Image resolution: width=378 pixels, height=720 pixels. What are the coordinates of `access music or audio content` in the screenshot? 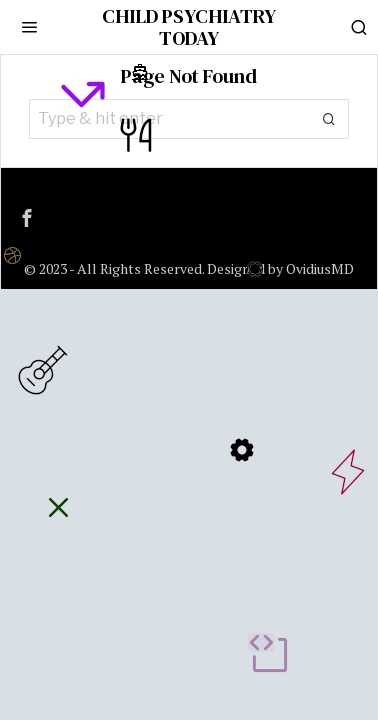 It's located at (42, 370).